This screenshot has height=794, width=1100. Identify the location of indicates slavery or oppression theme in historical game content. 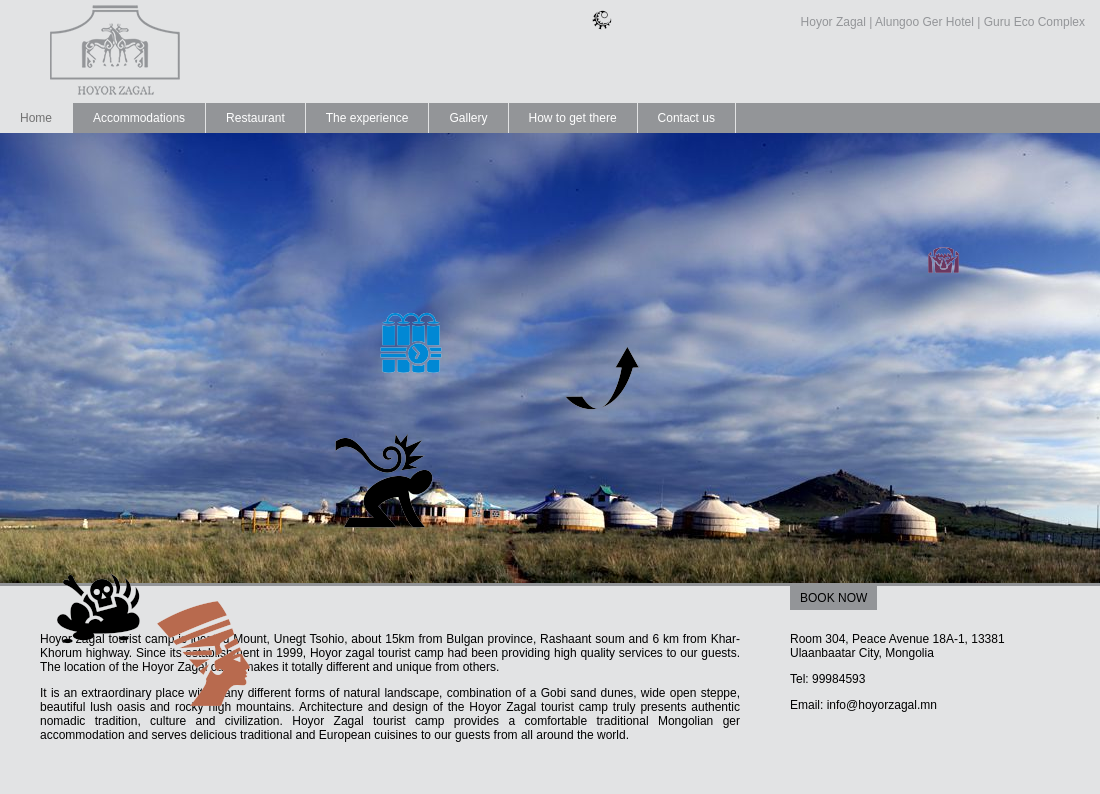
(383, 478).